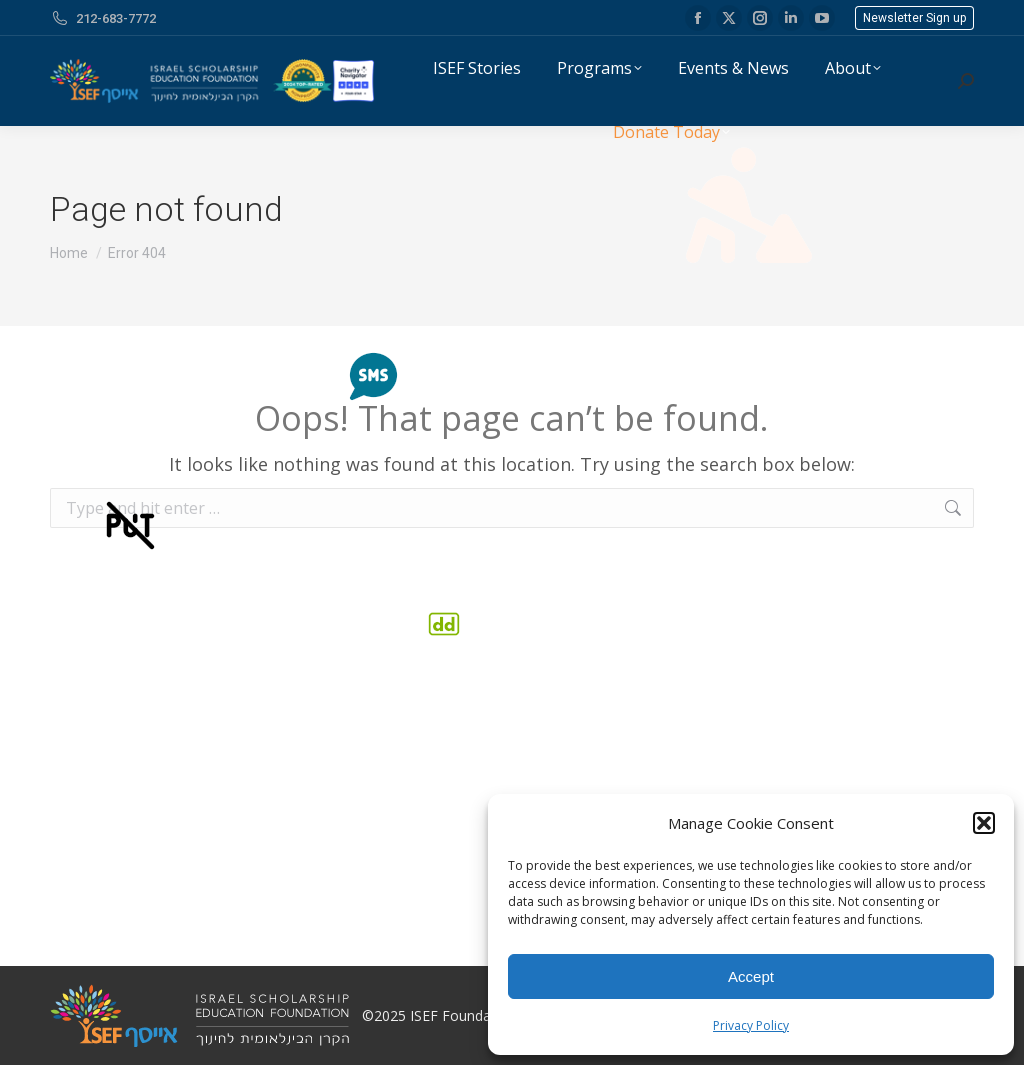  Describe the element at coordinates (130, 525) in the screenshot. I see `indicates HTTP PUT request is disabled` at that location.